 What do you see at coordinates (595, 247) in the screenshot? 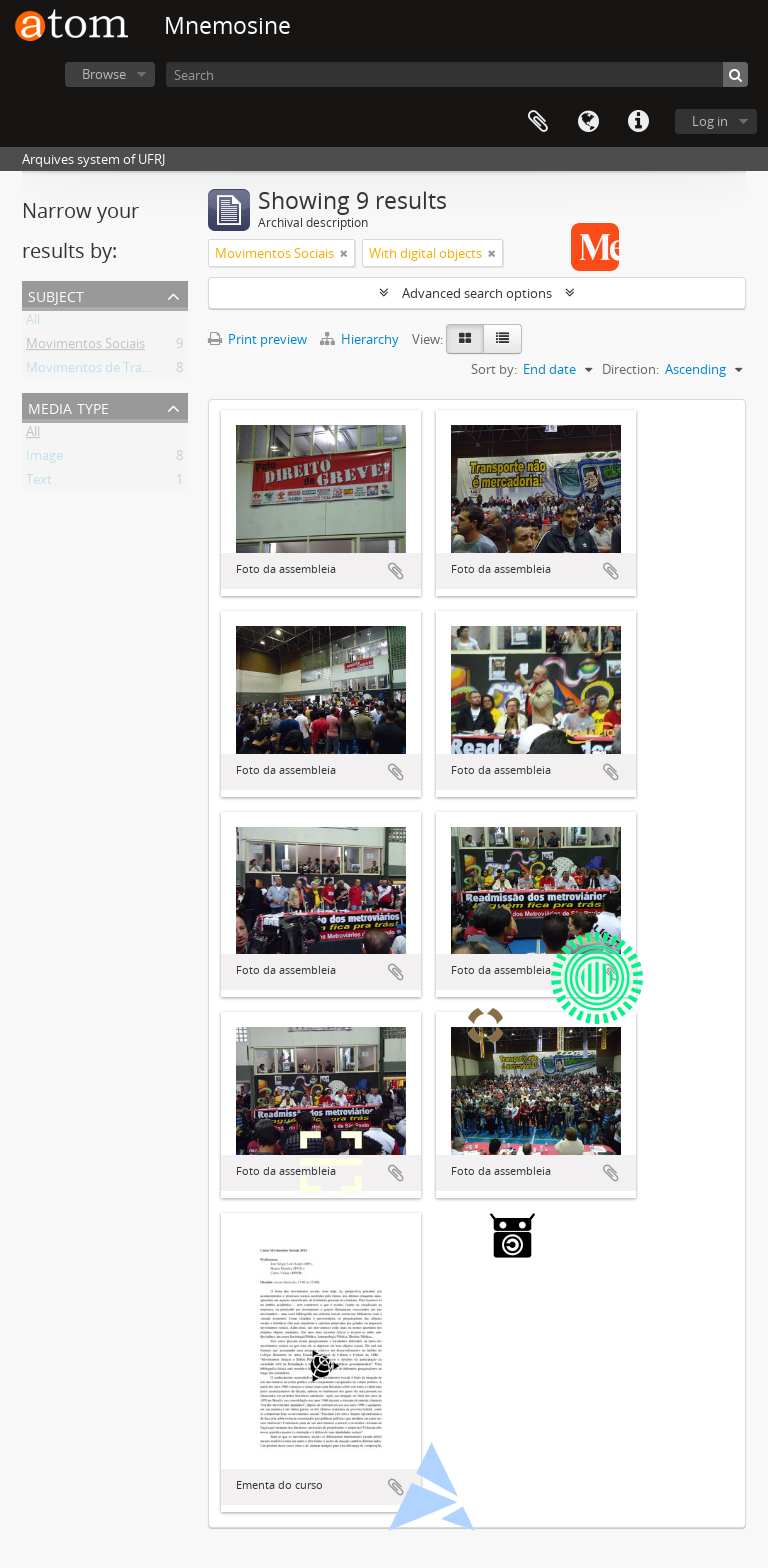
I see `open the Medium app` at bounding box center [595, 247].